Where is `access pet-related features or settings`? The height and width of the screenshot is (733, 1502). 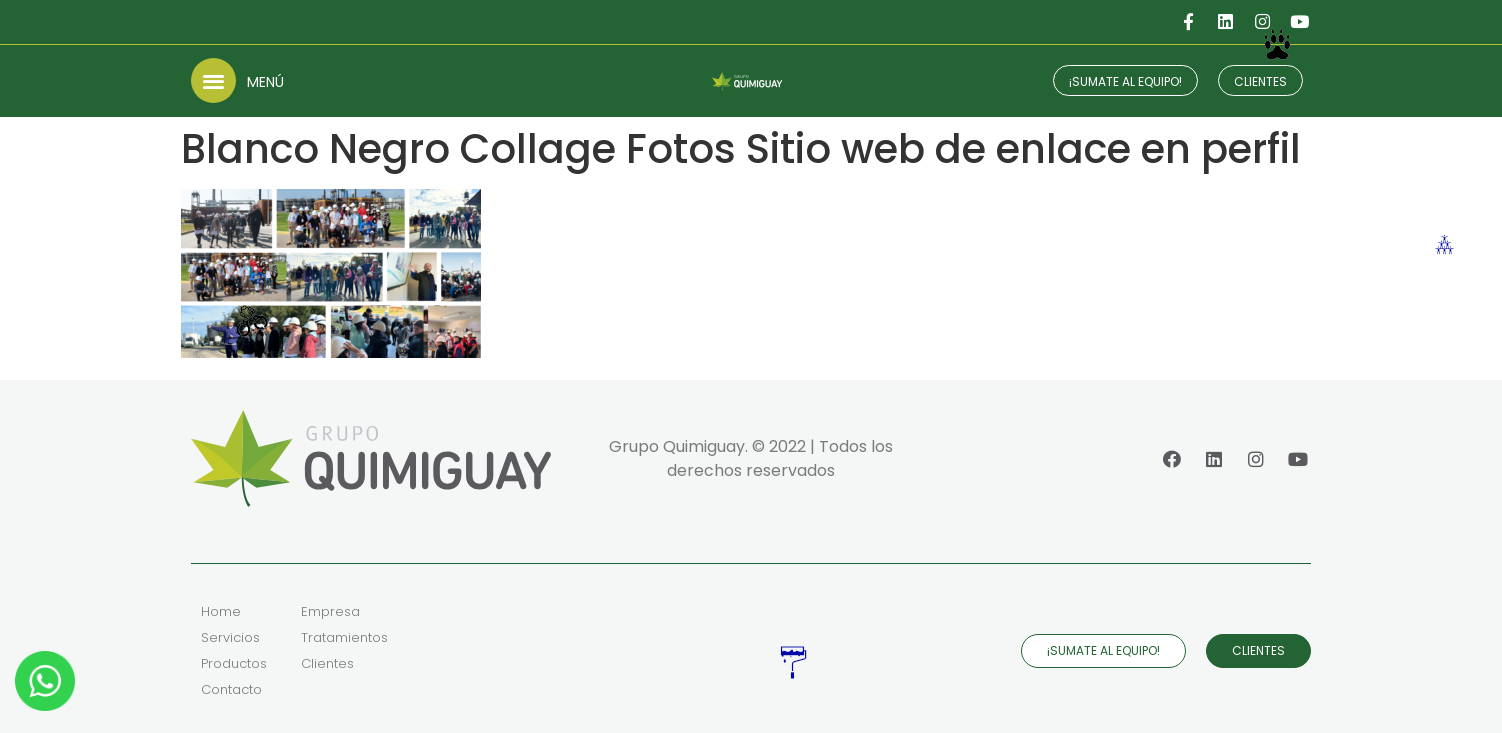 access pet-related features or settings is located at coordinates (1277, 45).